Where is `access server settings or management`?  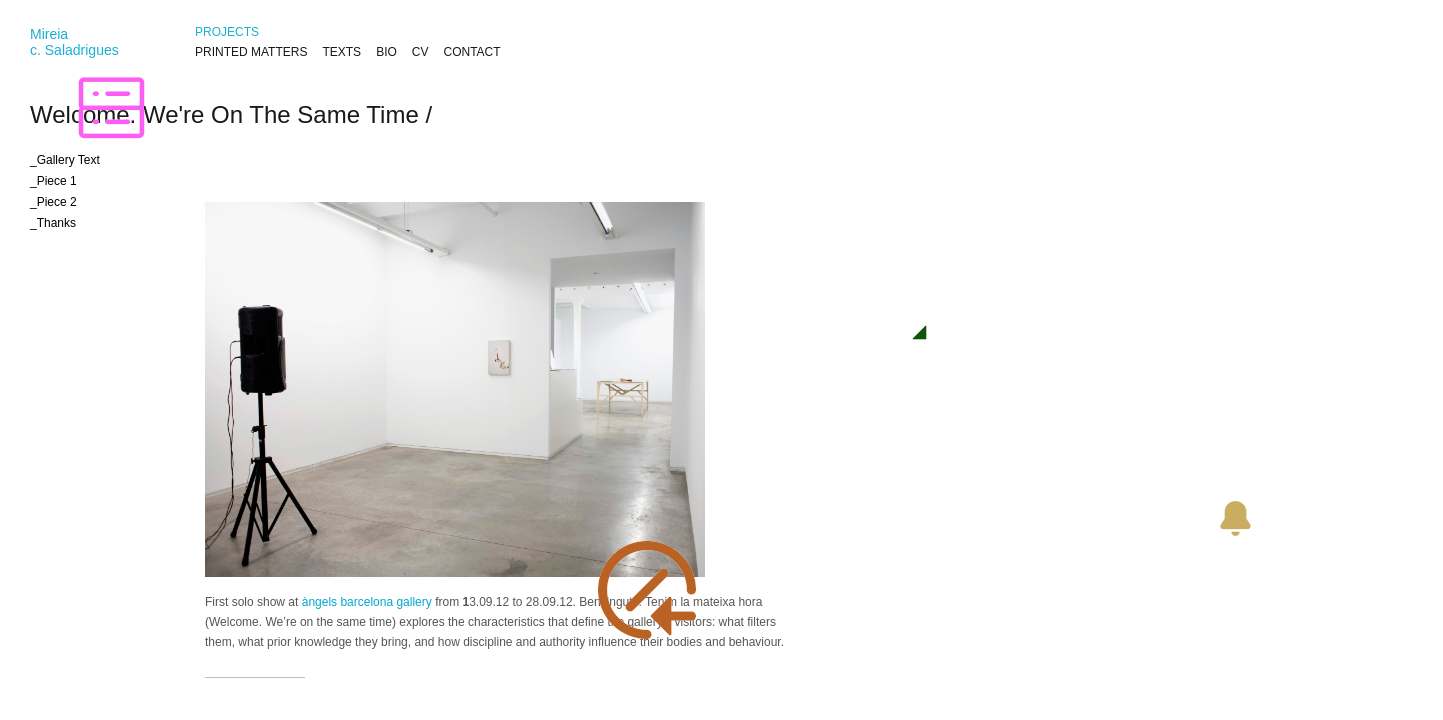 access server settings or management is located at coordinates (111, 108).